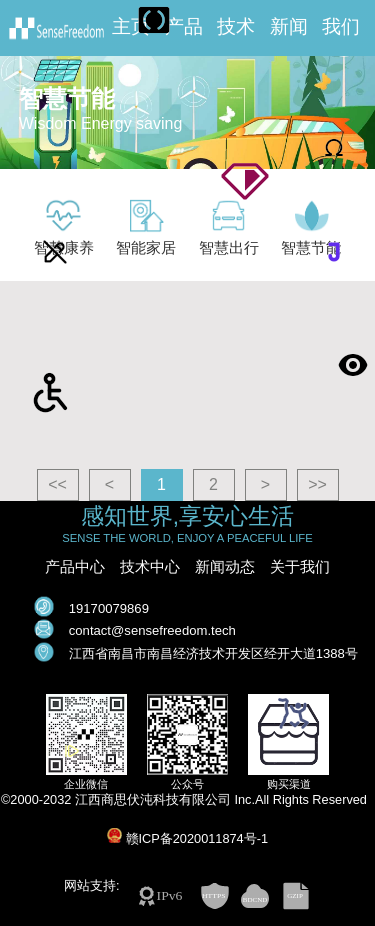  I want to click on insert parentheses or brackets in text, so click(154, 20).